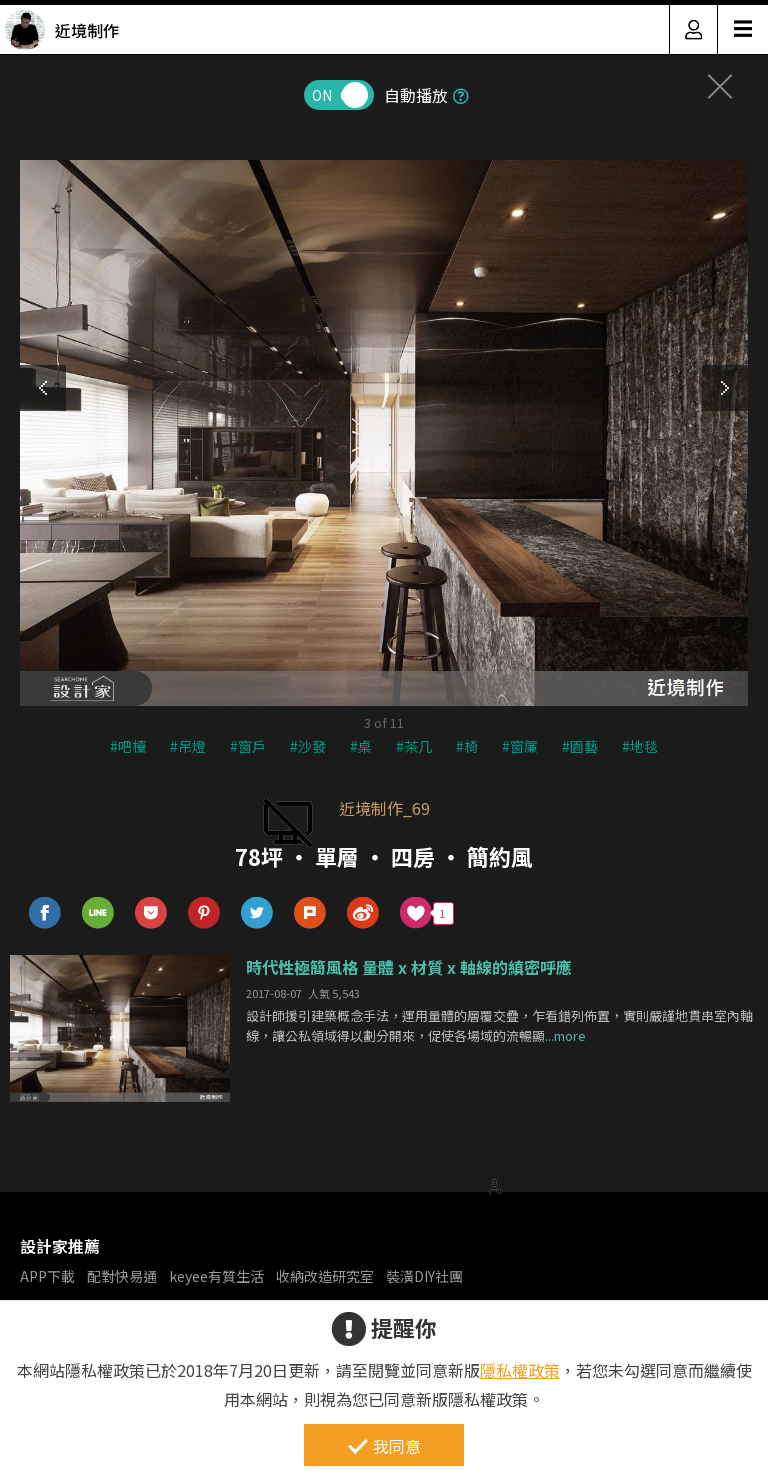 Image resolution: width=768 pixels, height=1482 pixels. I want to click on desktop display is unavailable or disconnected, so click(288, 823).